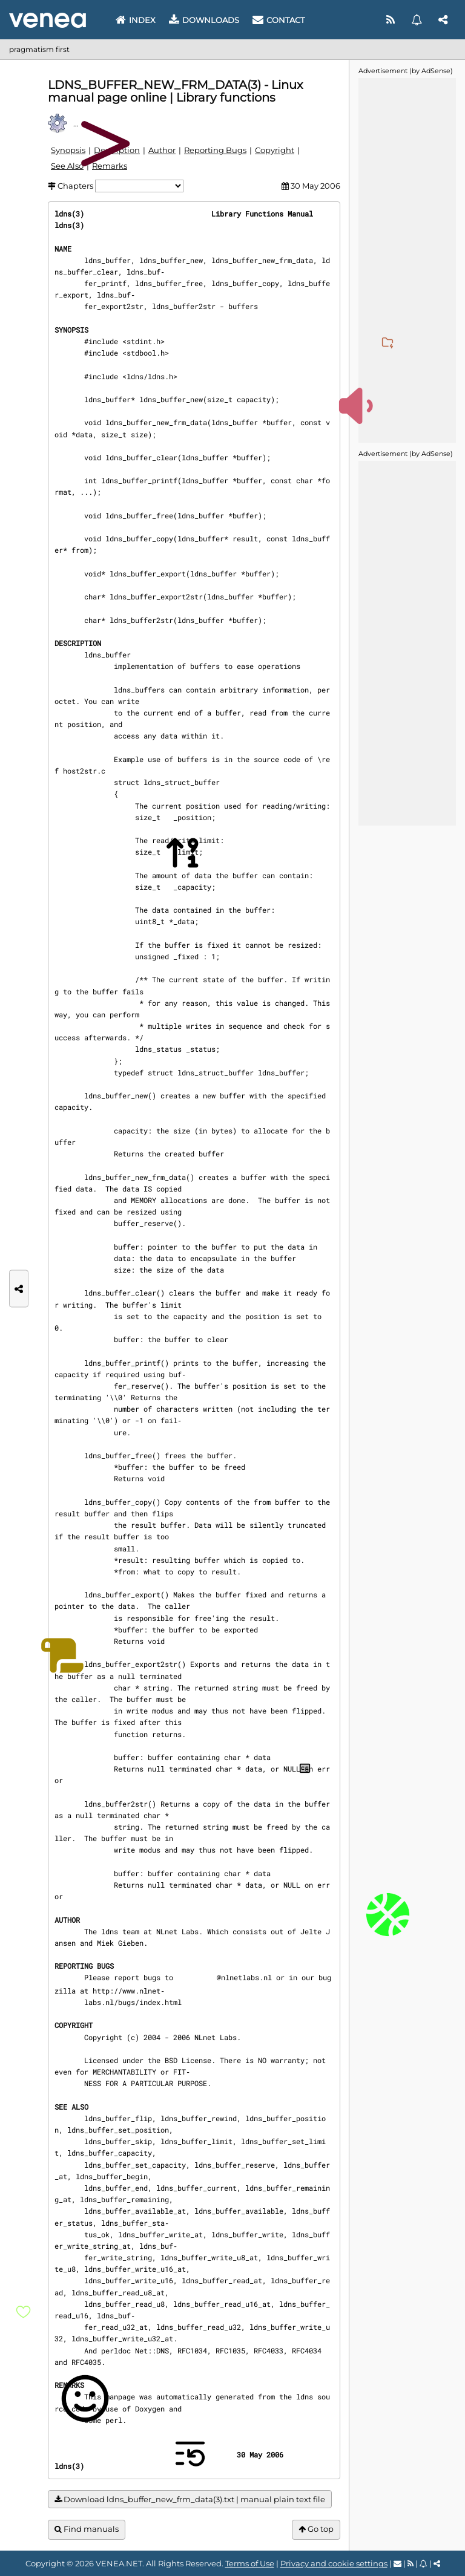  Describe the element at coordinates (190, 2453) in the screenshot. I see `restart or reset a list to its original order` at that location.